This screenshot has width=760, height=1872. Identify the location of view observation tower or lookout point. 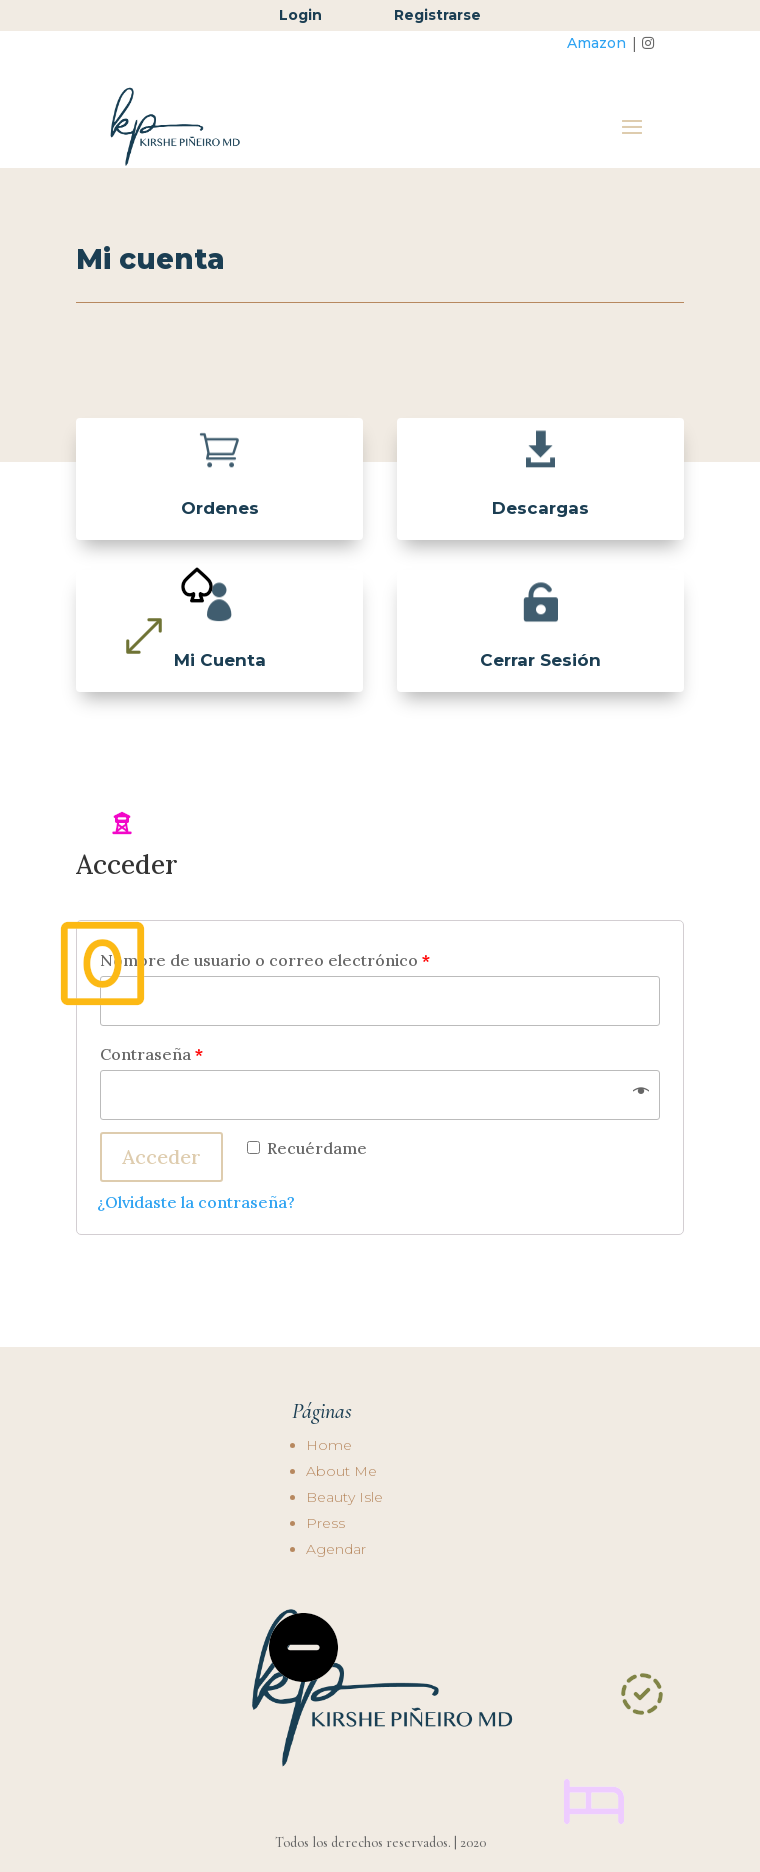
(122, 823).